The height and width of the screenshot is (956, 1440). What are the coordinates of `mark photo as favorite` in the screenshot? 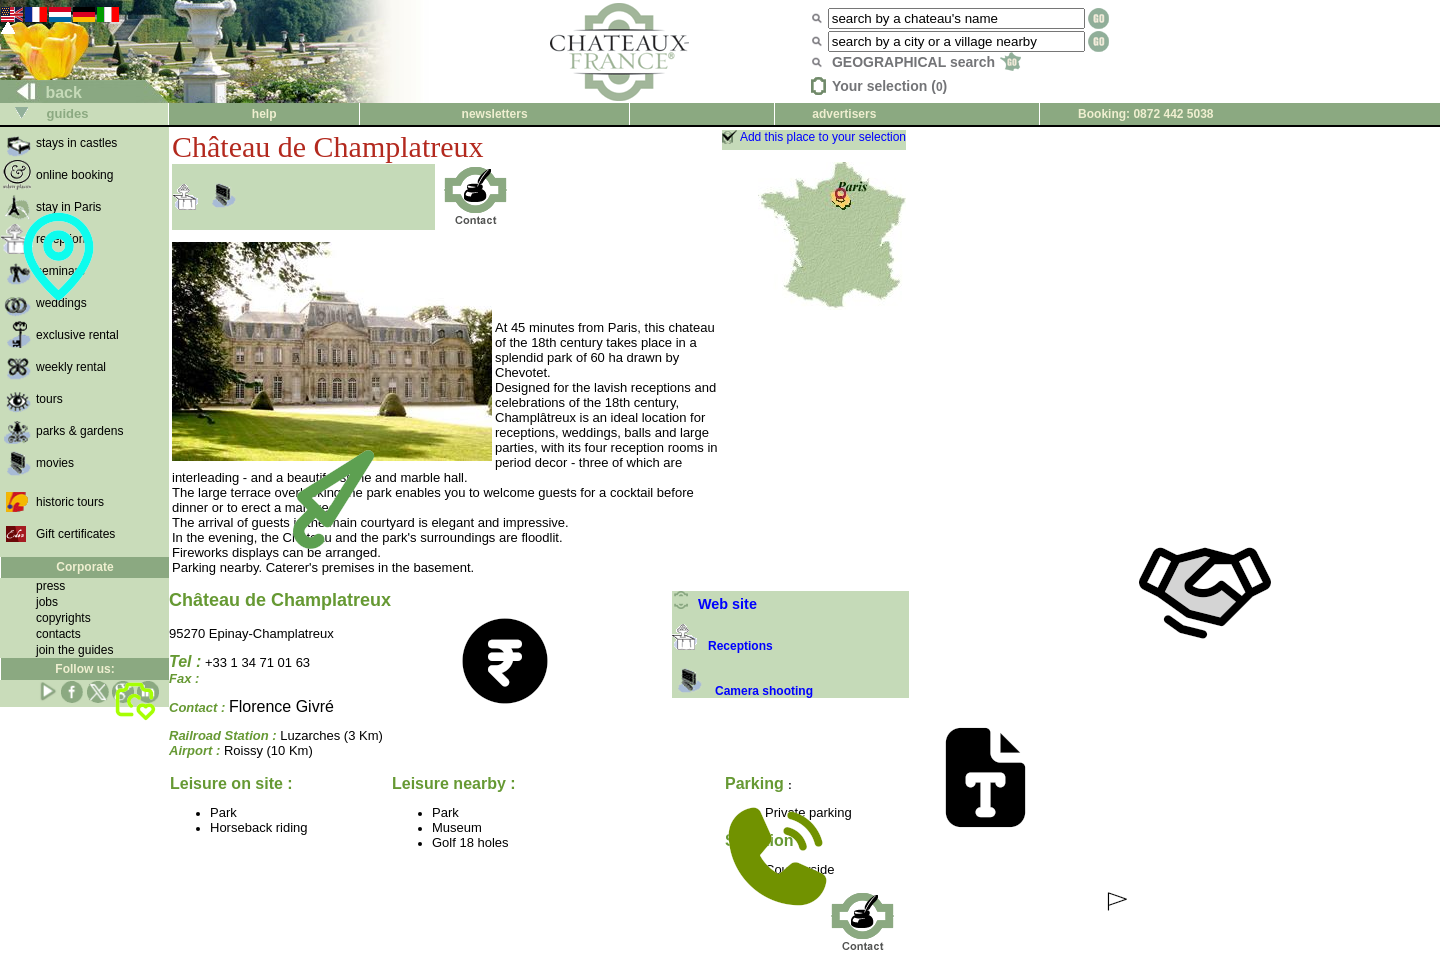 It's located at (134, 699).